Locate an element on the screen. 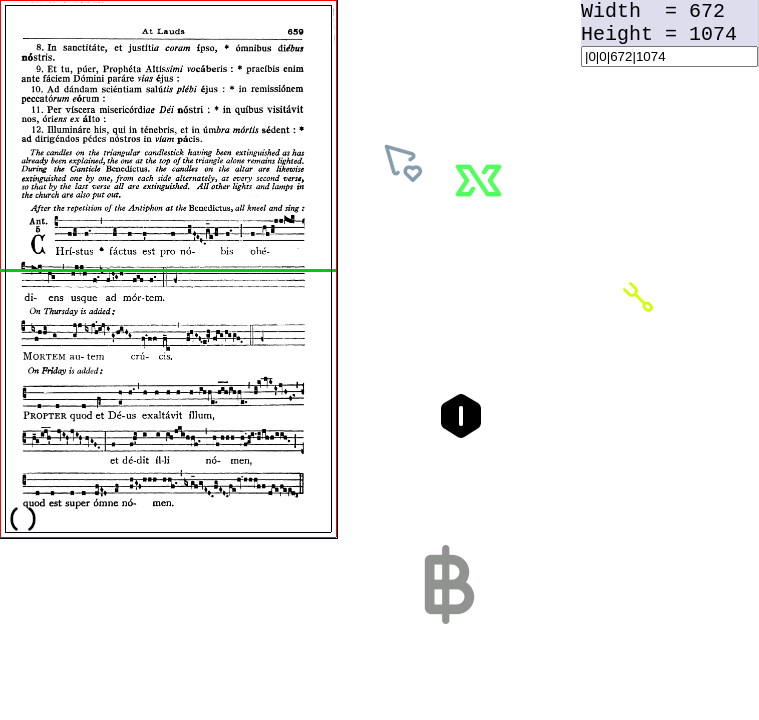 This screenshot has height=720, width=759. view information or details is located at coordinates (461, 416).